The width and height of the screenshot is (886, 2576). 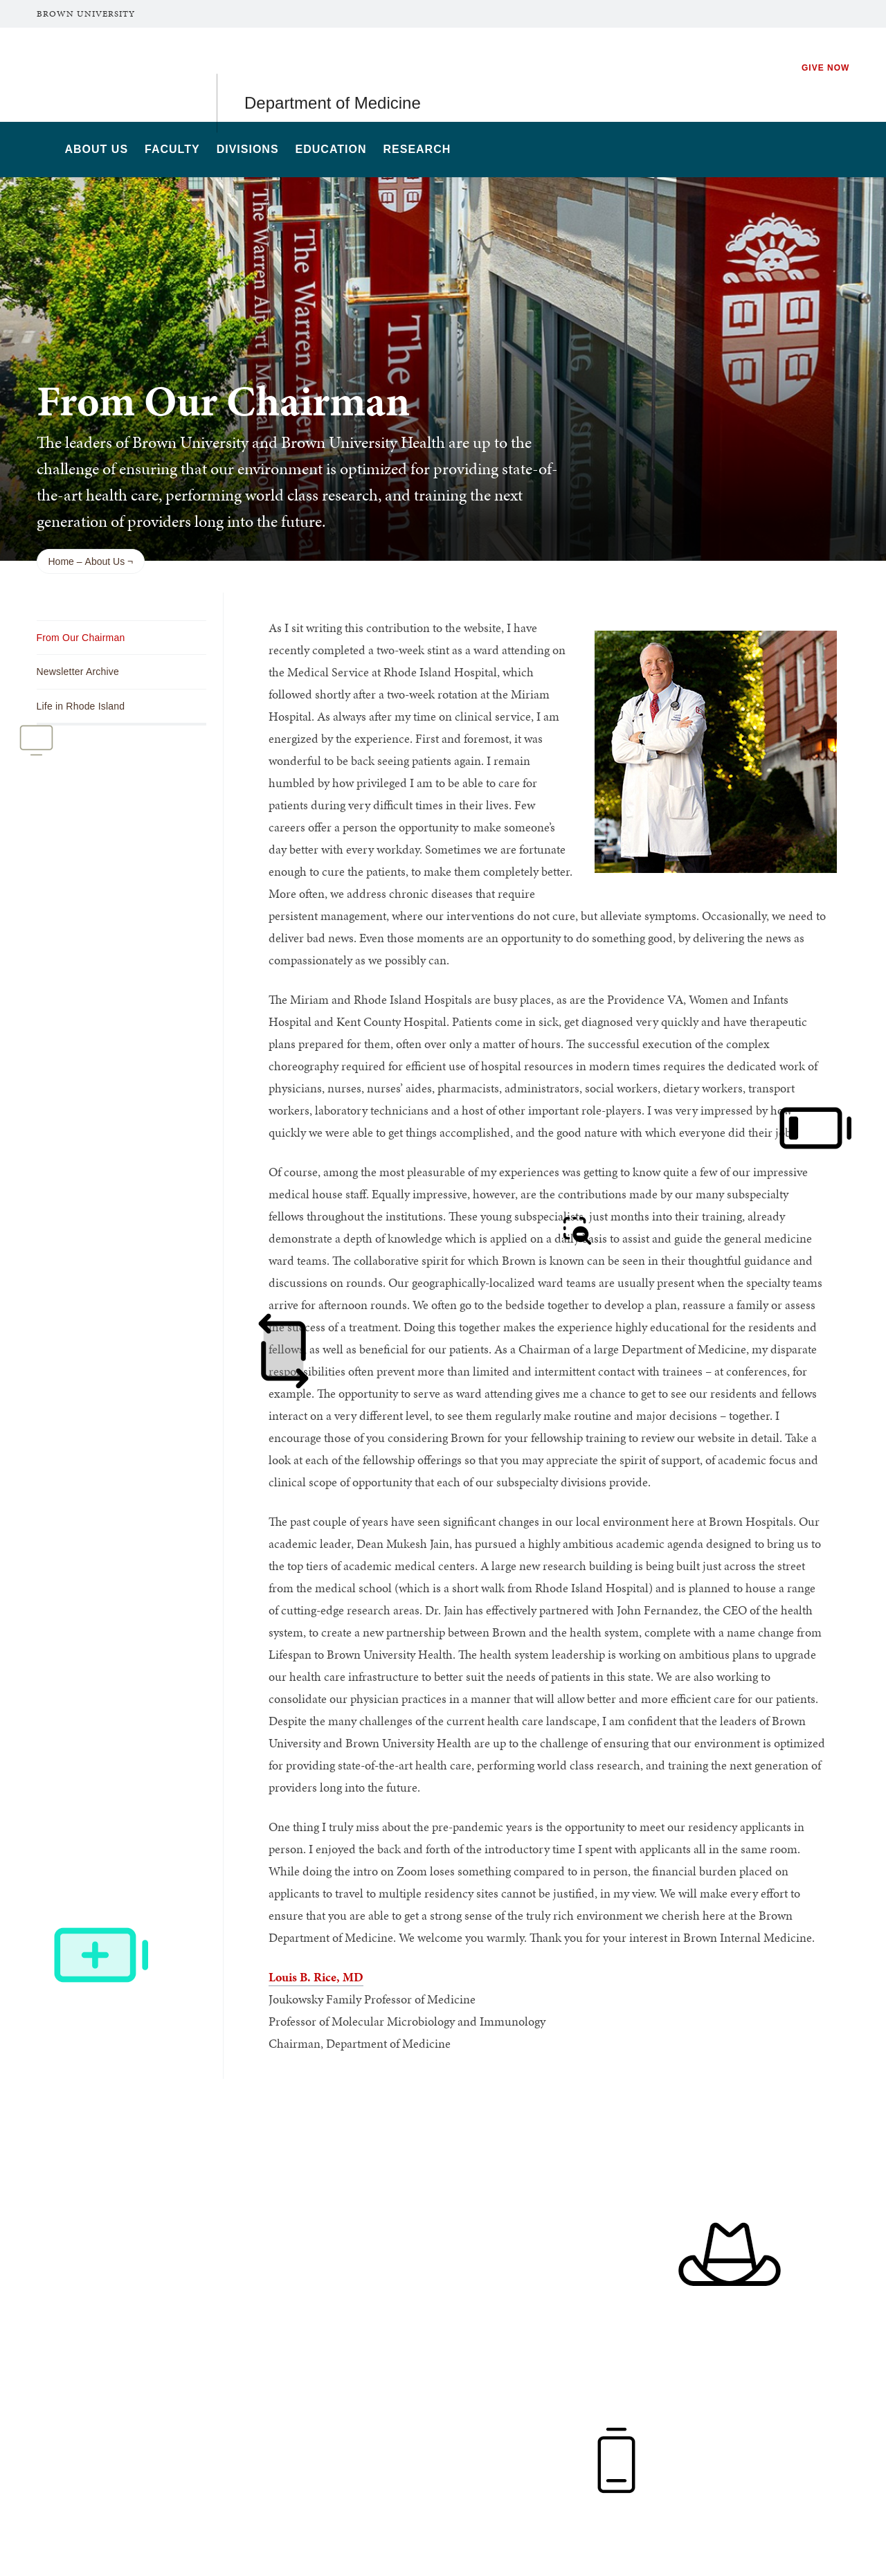 What do you see at coordinates (283, 1351) in the screenshot?
I see `rotate your device orientation` at bounding box center [283, 1351].